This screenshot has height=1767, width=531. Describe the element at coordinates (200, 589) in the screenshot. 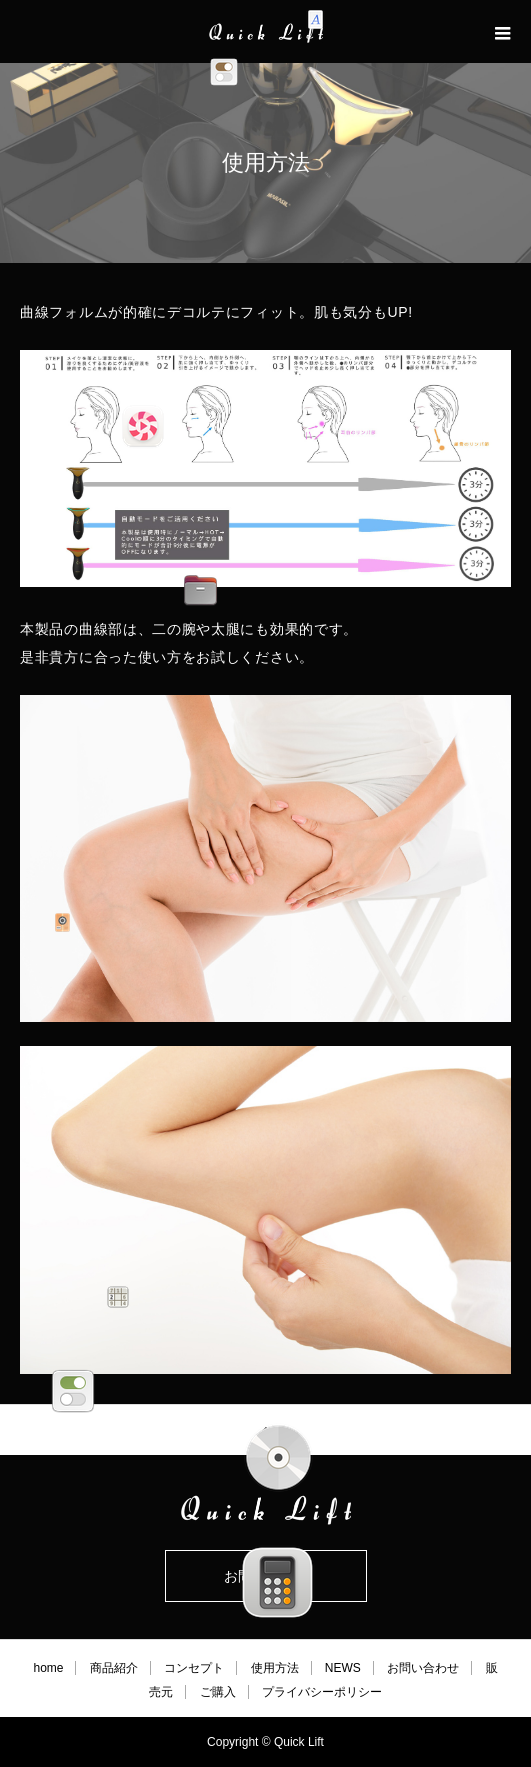

I see `open the file manager application` at that location.